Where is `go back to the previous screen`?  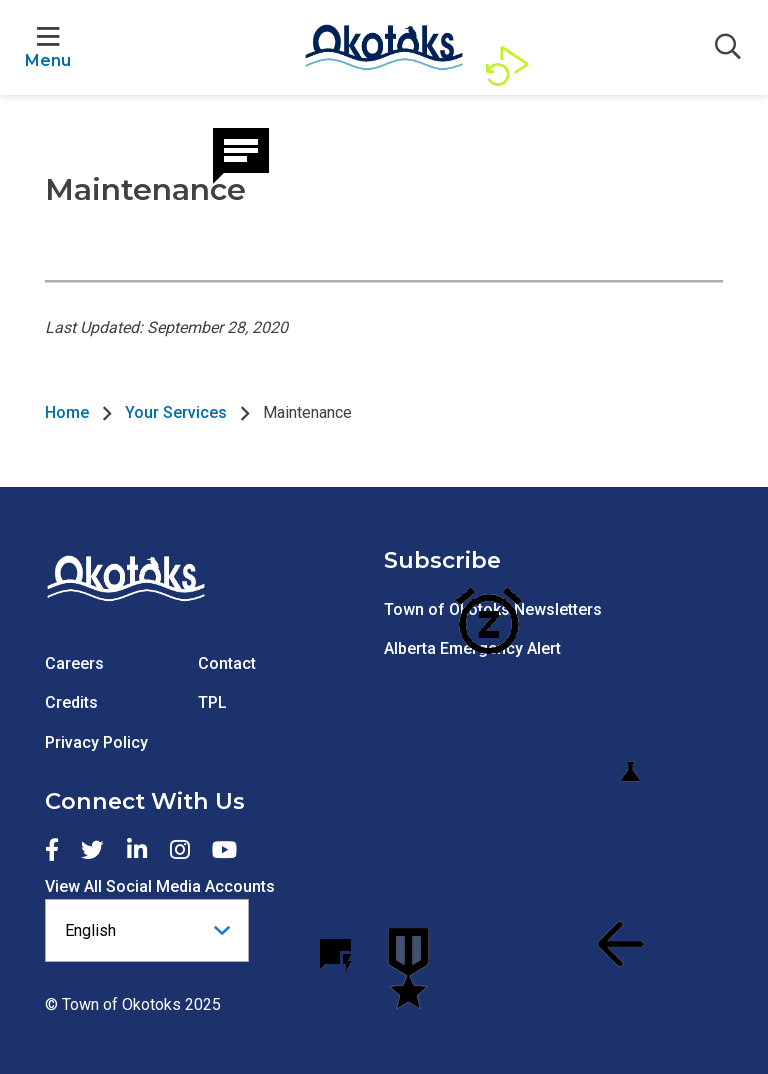 go back to the previous screen is located at coordinates (620, 944).